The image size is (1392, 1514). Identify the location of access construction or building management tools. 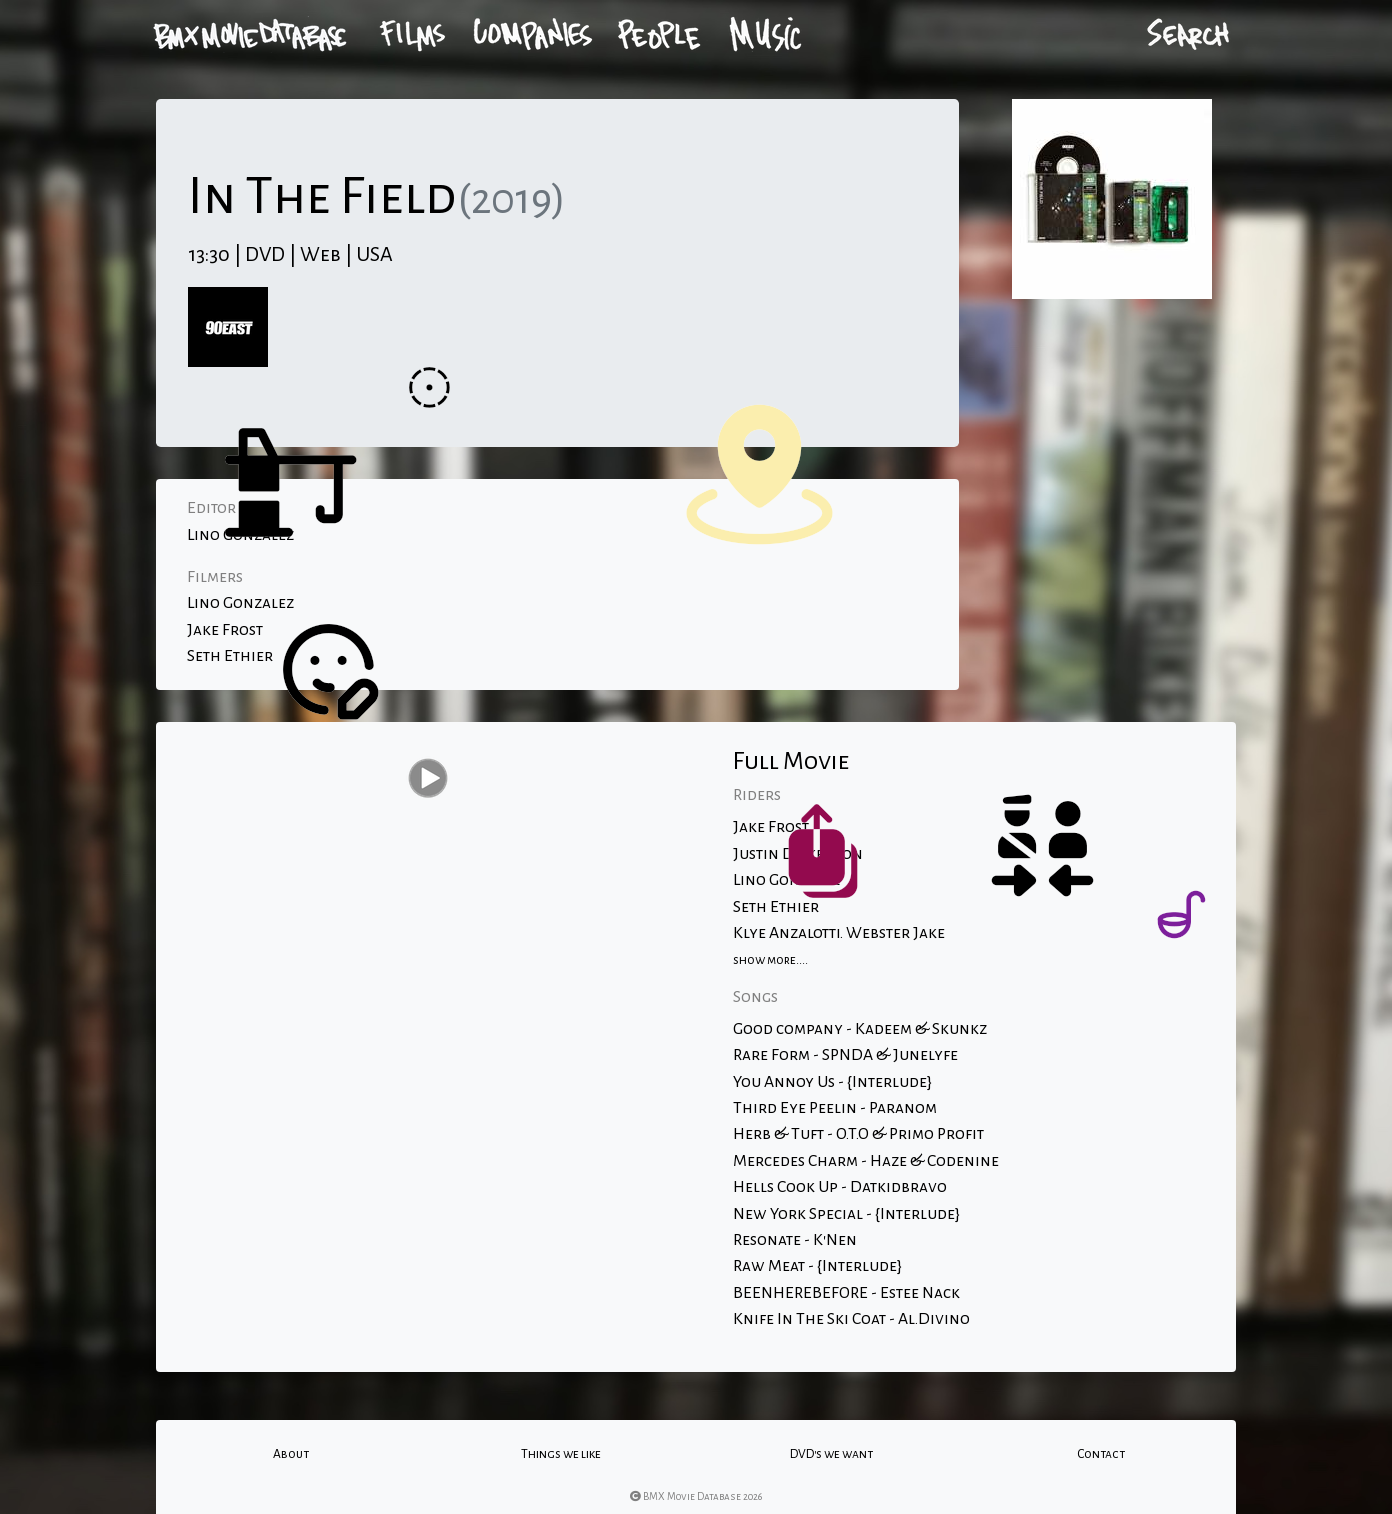
(288, 482).